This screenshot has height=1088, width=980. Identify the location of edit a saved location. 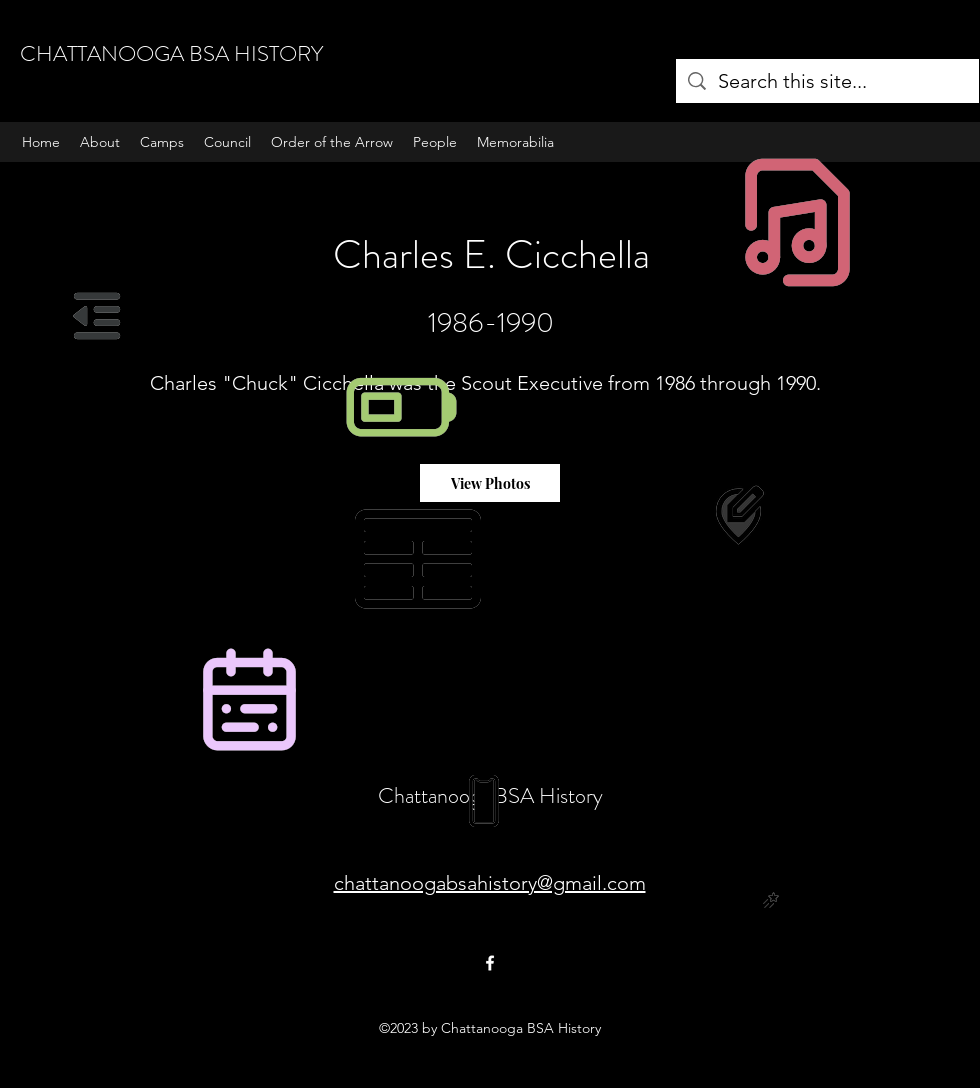
(738, 516).